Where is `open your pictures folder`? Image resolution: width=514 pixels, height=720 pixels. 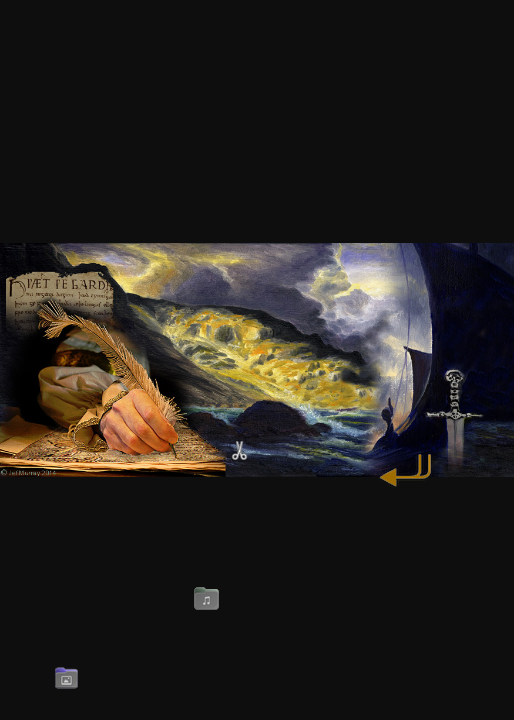
open your pictures folder is located at coordinates (66, 677).